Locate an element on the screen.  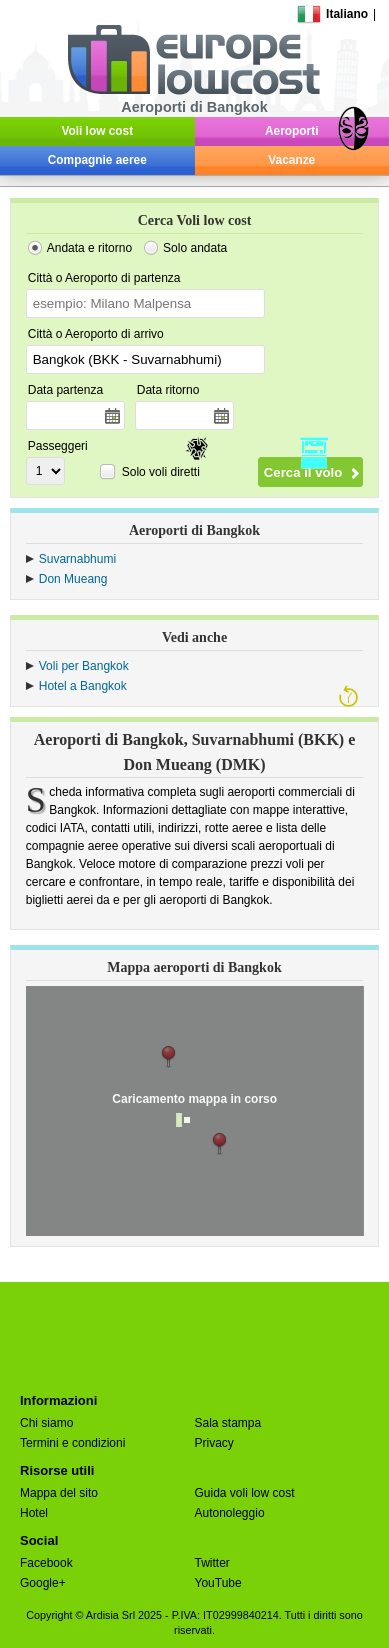
activate defensive ability or shield spell is located at coordinates (197, 448).